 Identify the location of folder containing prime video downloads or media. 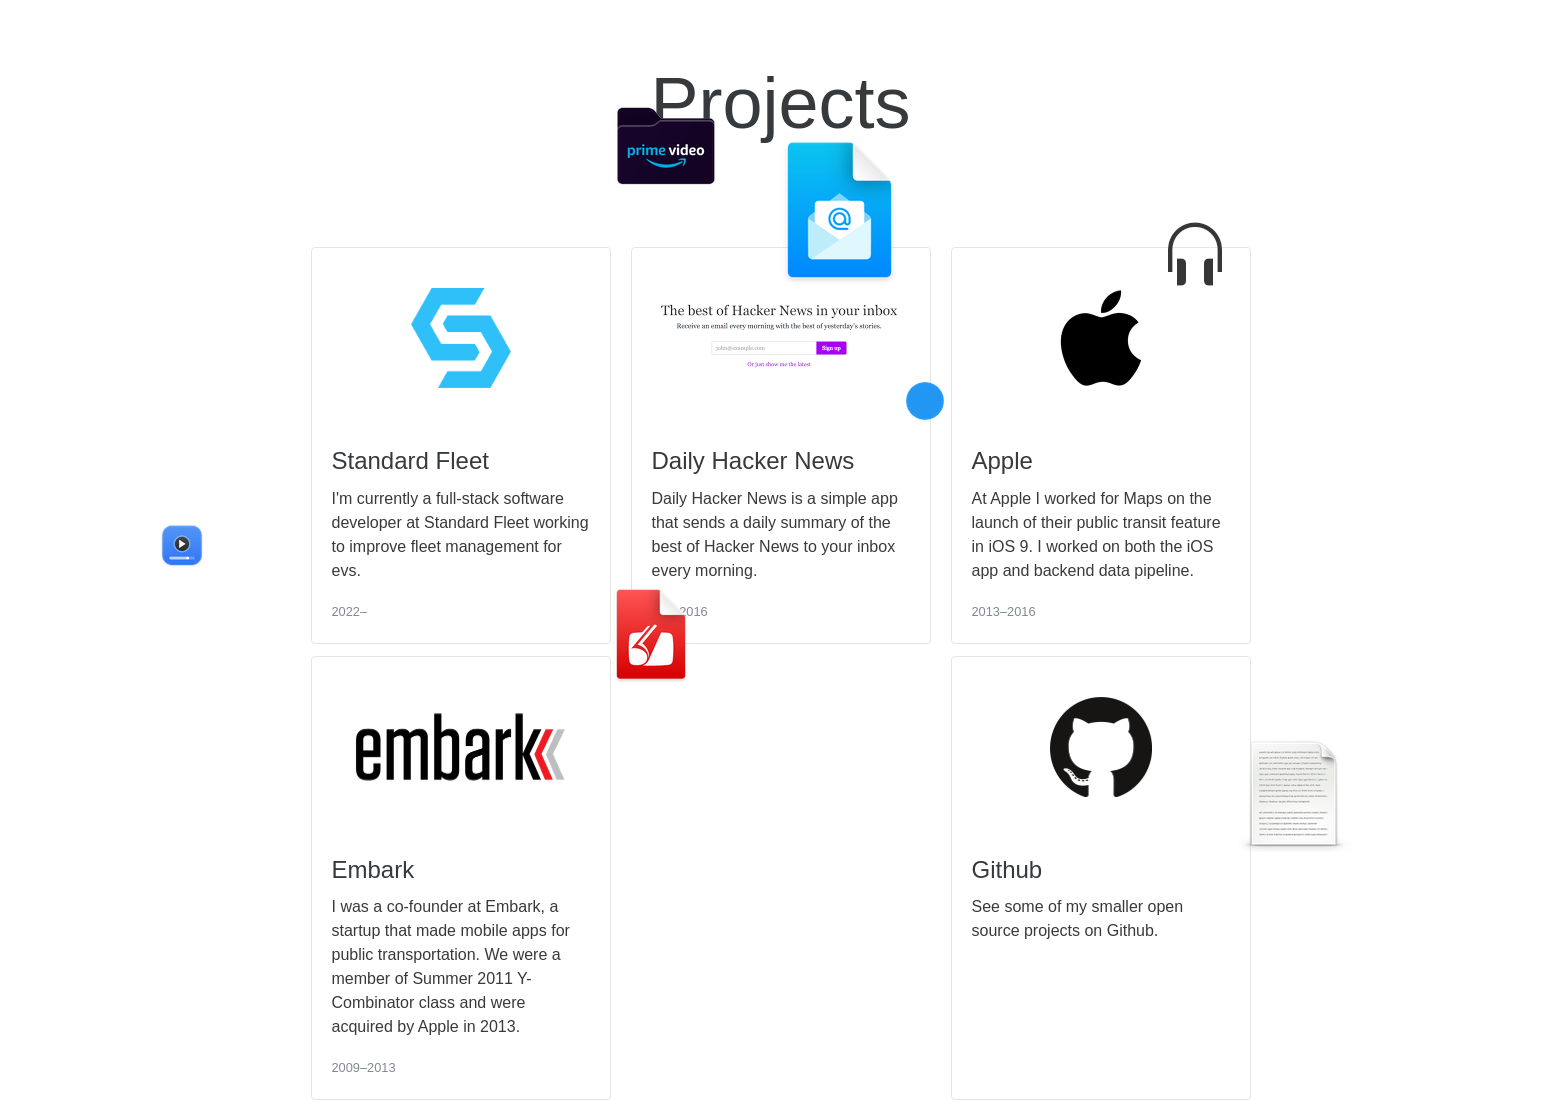
(665, 148).